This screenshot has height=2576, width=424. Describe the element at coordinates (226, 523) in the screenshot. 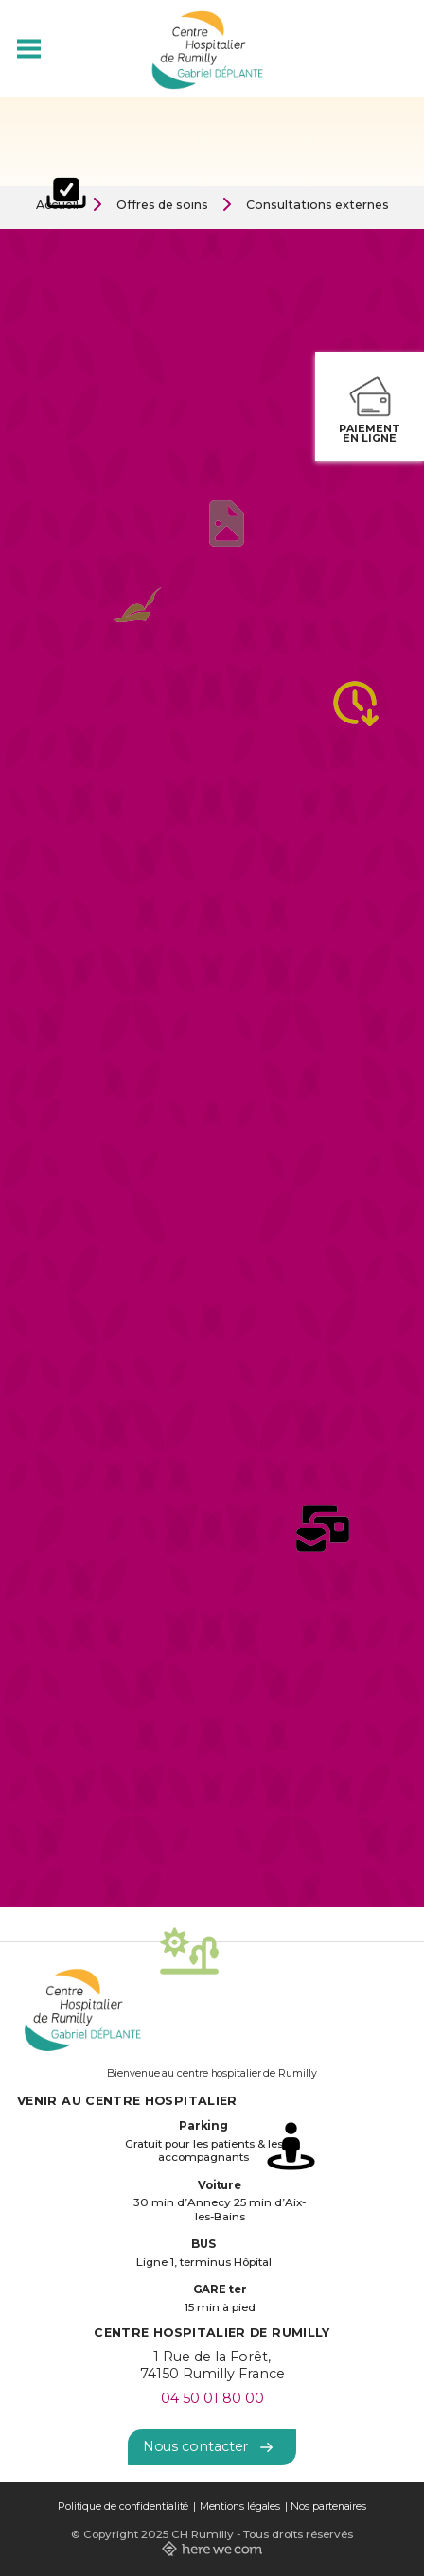

I see `view image file` at that location.